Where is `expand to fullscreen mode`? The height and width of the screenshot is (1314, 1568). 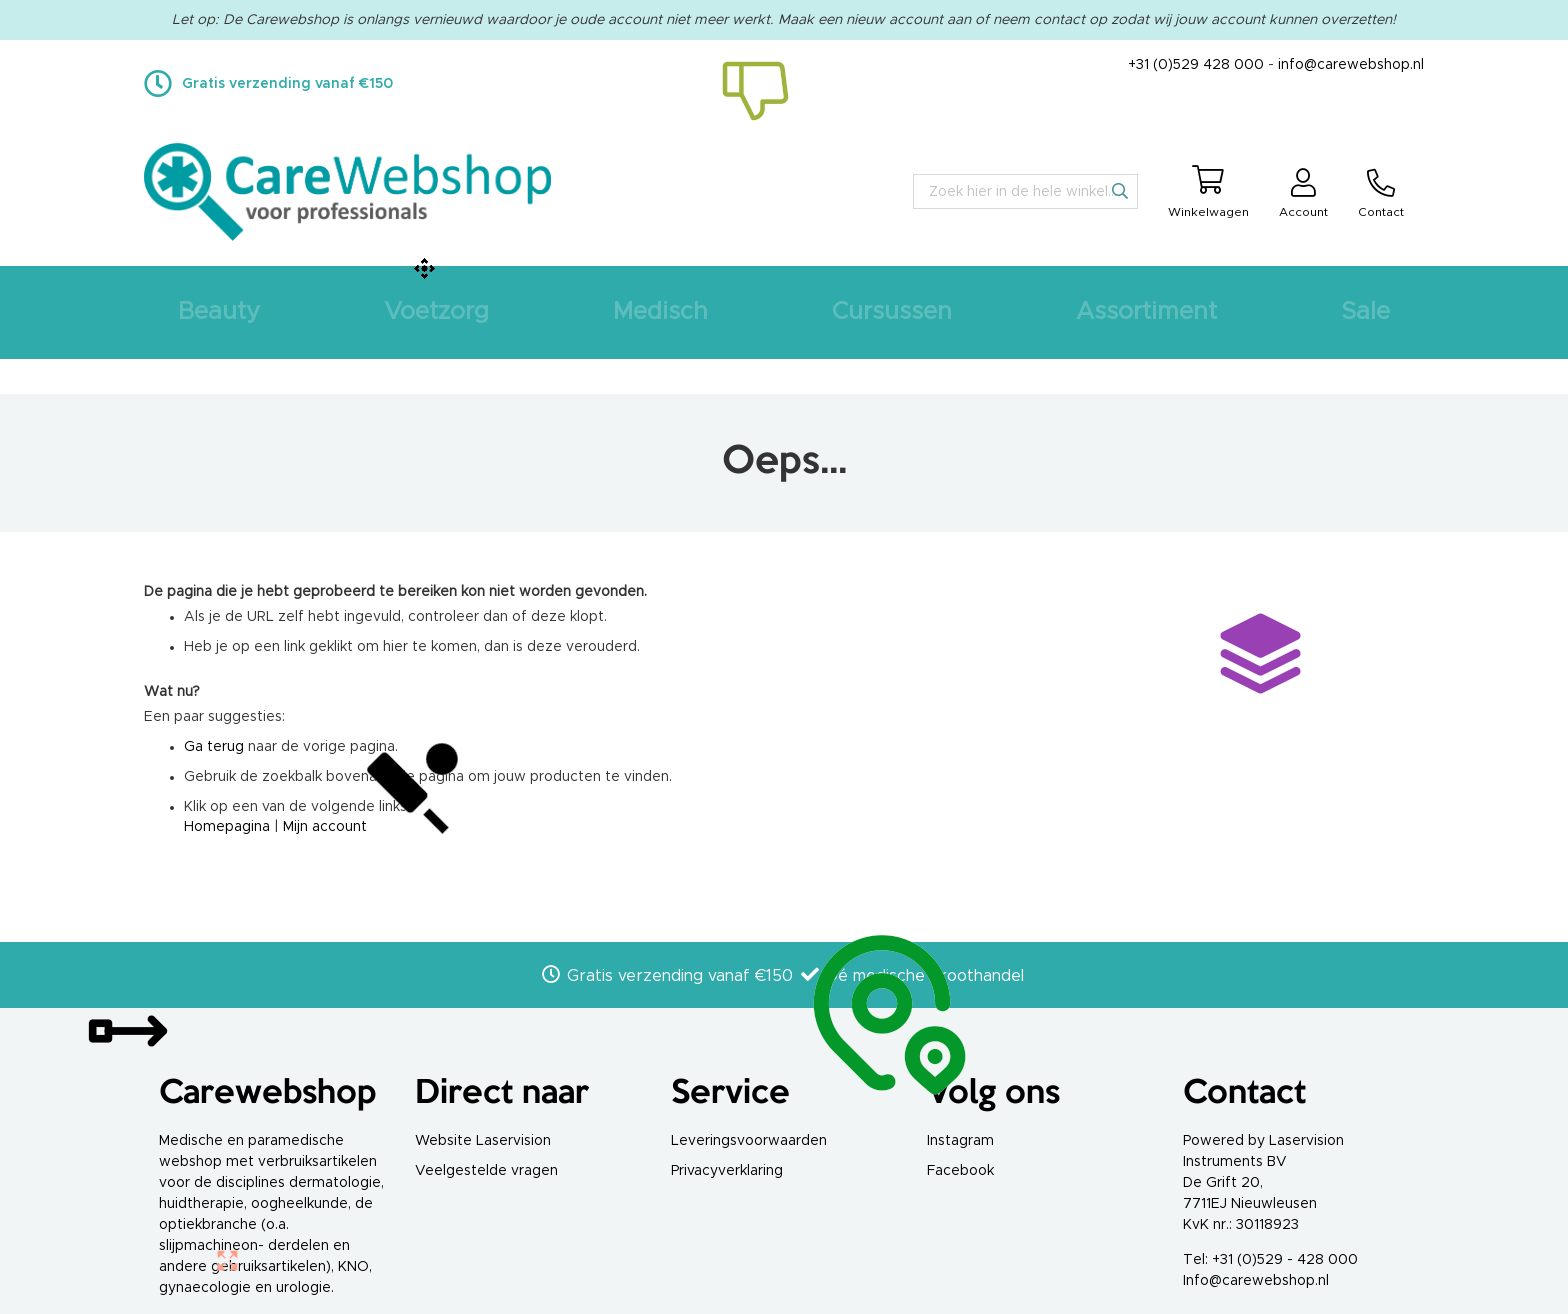 expand to fullscreen mode is located at coordinates (227, 1260).